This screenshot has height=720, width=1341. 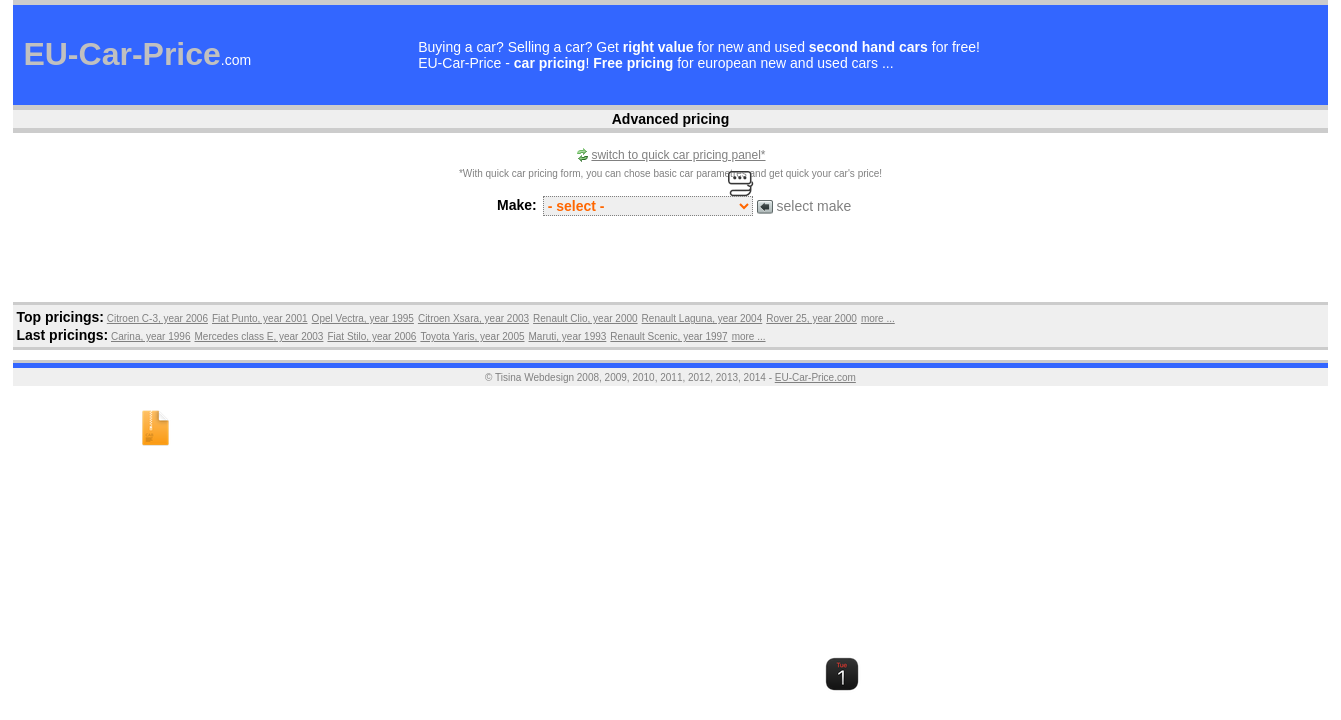 What do you see at coordinates (155, 428) in the screenshot?
I see `a compressed cabinet (.cab) archive file` at bounding box center [155, 428].